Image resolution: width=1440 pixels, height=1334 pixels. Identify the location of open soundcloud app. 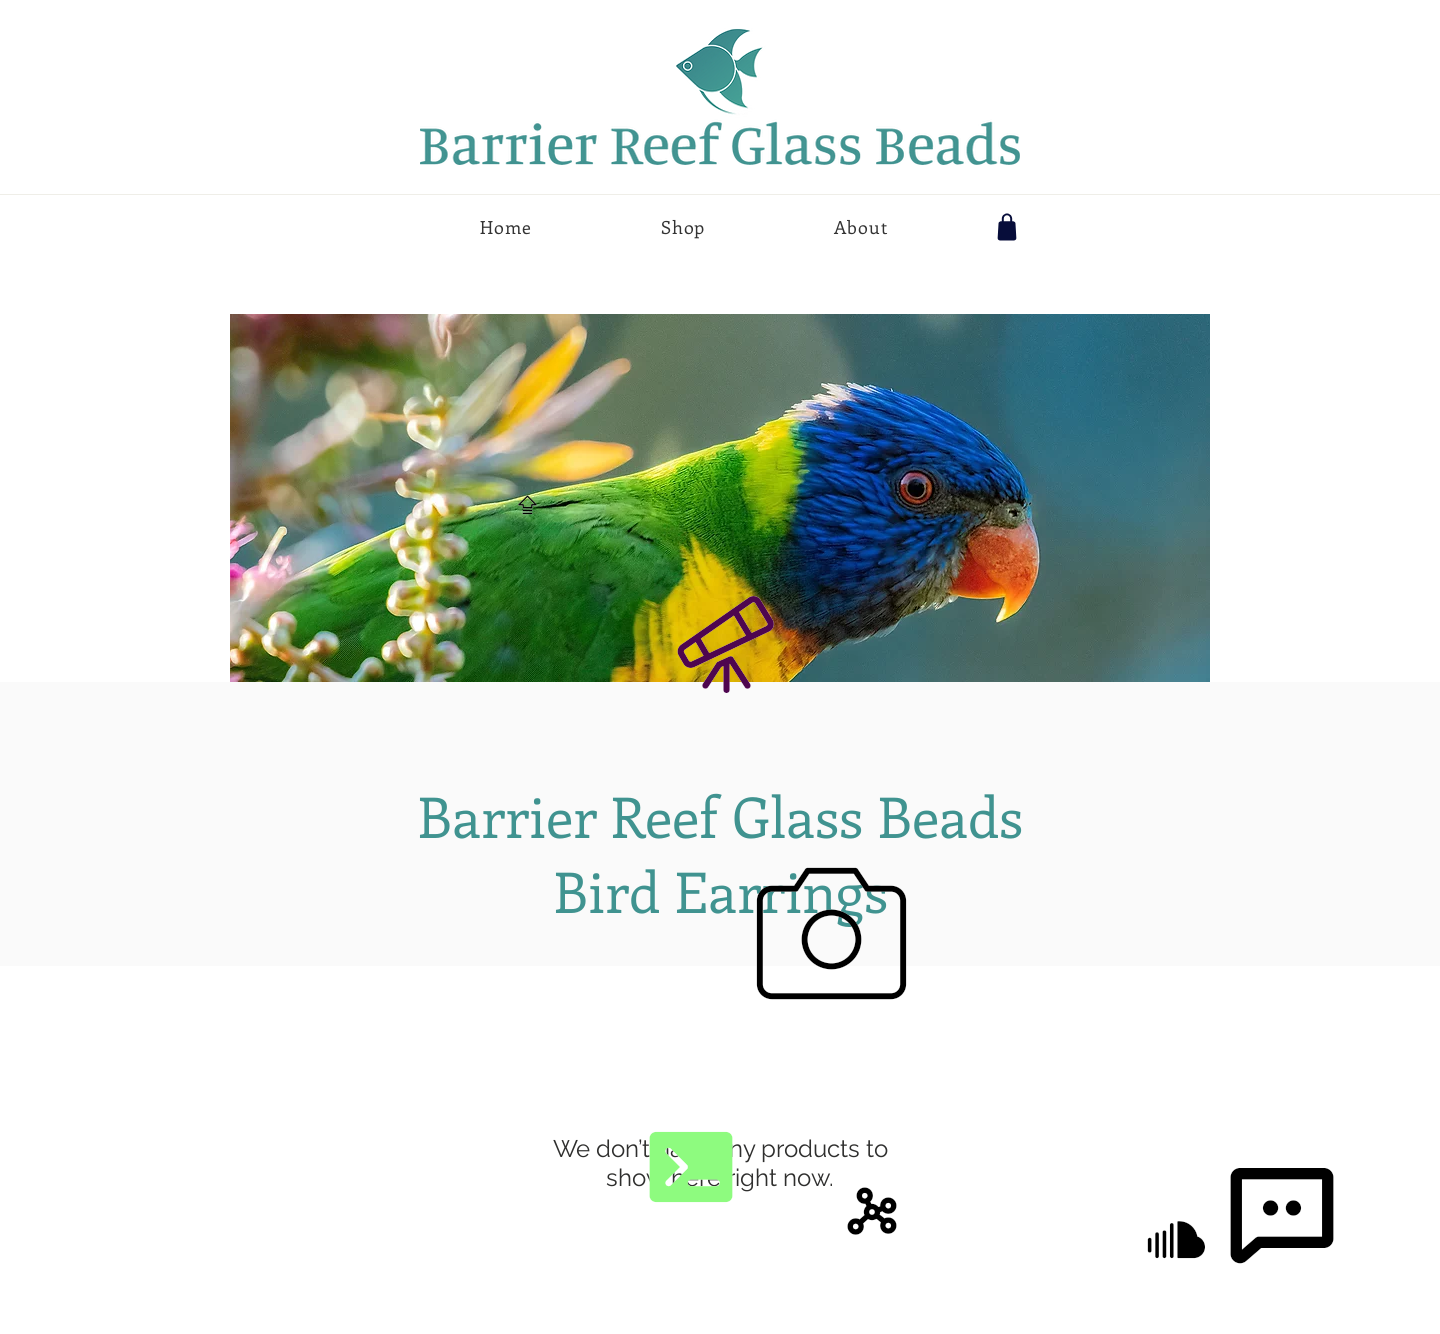
(1175, 1241).